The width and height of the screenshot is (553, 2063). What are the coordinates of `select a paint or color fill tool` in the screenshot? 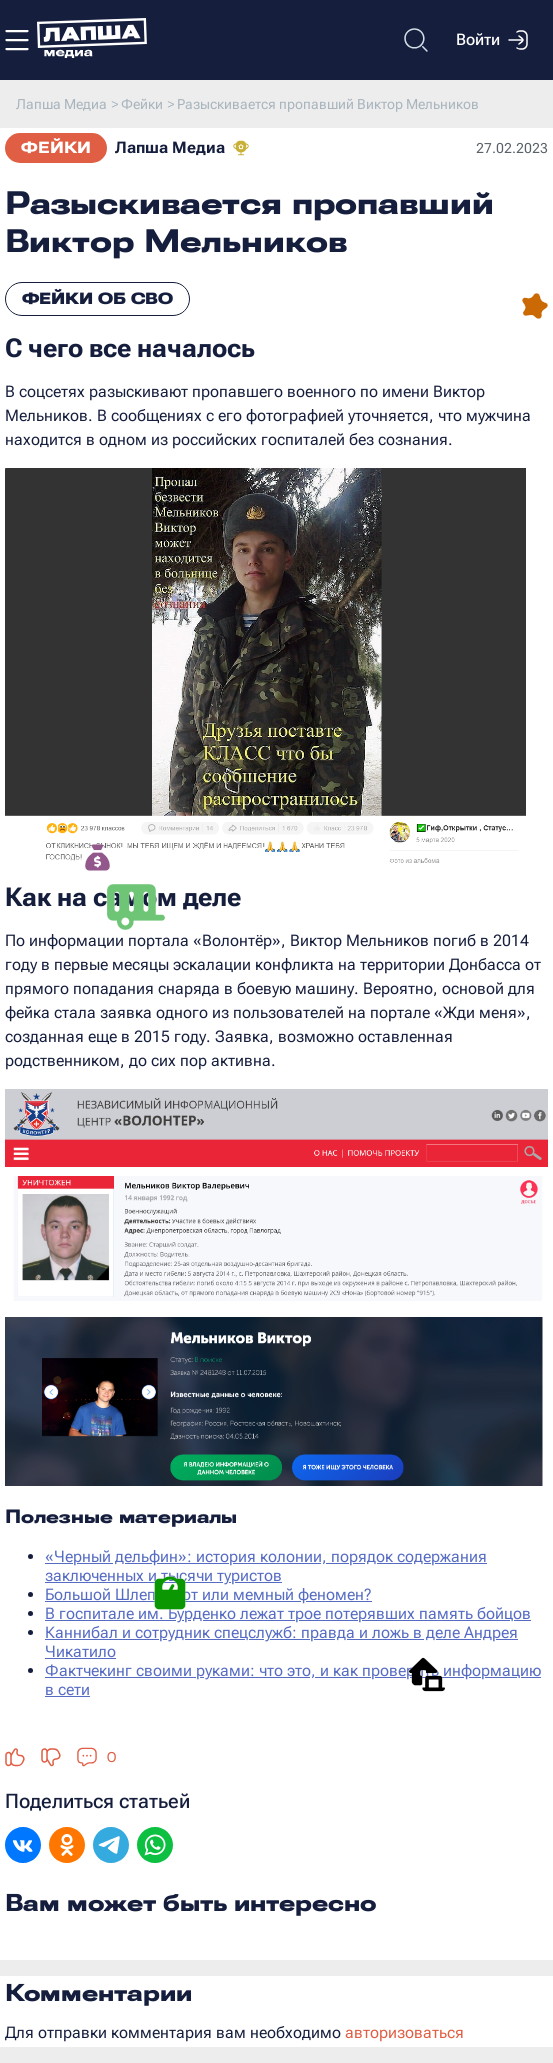 It's located at (535, 306).